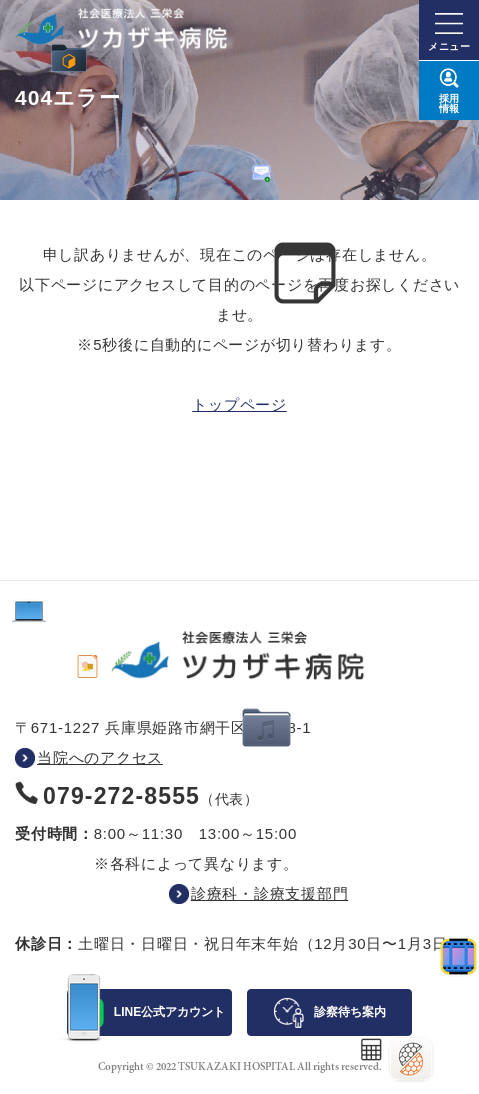 This screenshot has height=1094, width=479. I want to click on represents a MacBook Air 15" device in system settings, so click(29, 610).